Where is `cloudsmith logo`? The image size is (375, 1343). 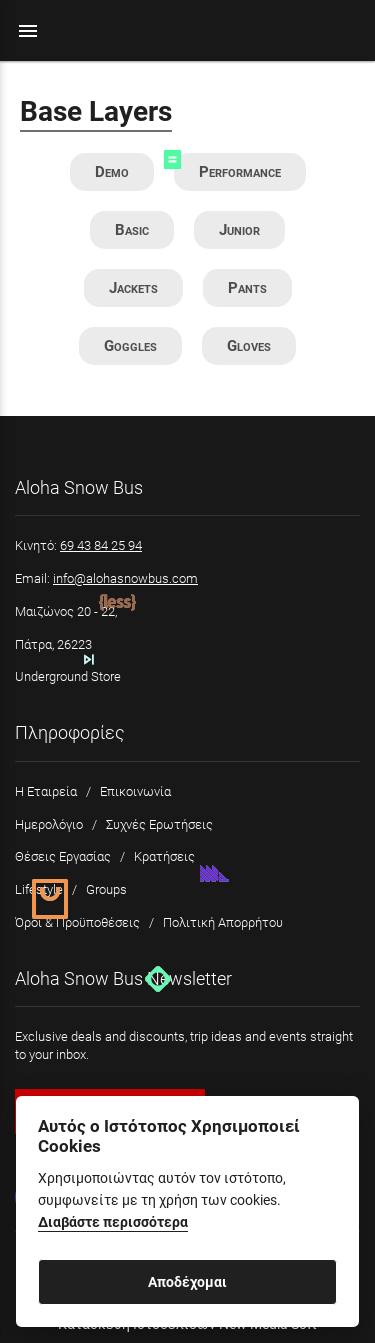 cloudsmith logo is located at coordinates (158, 979).